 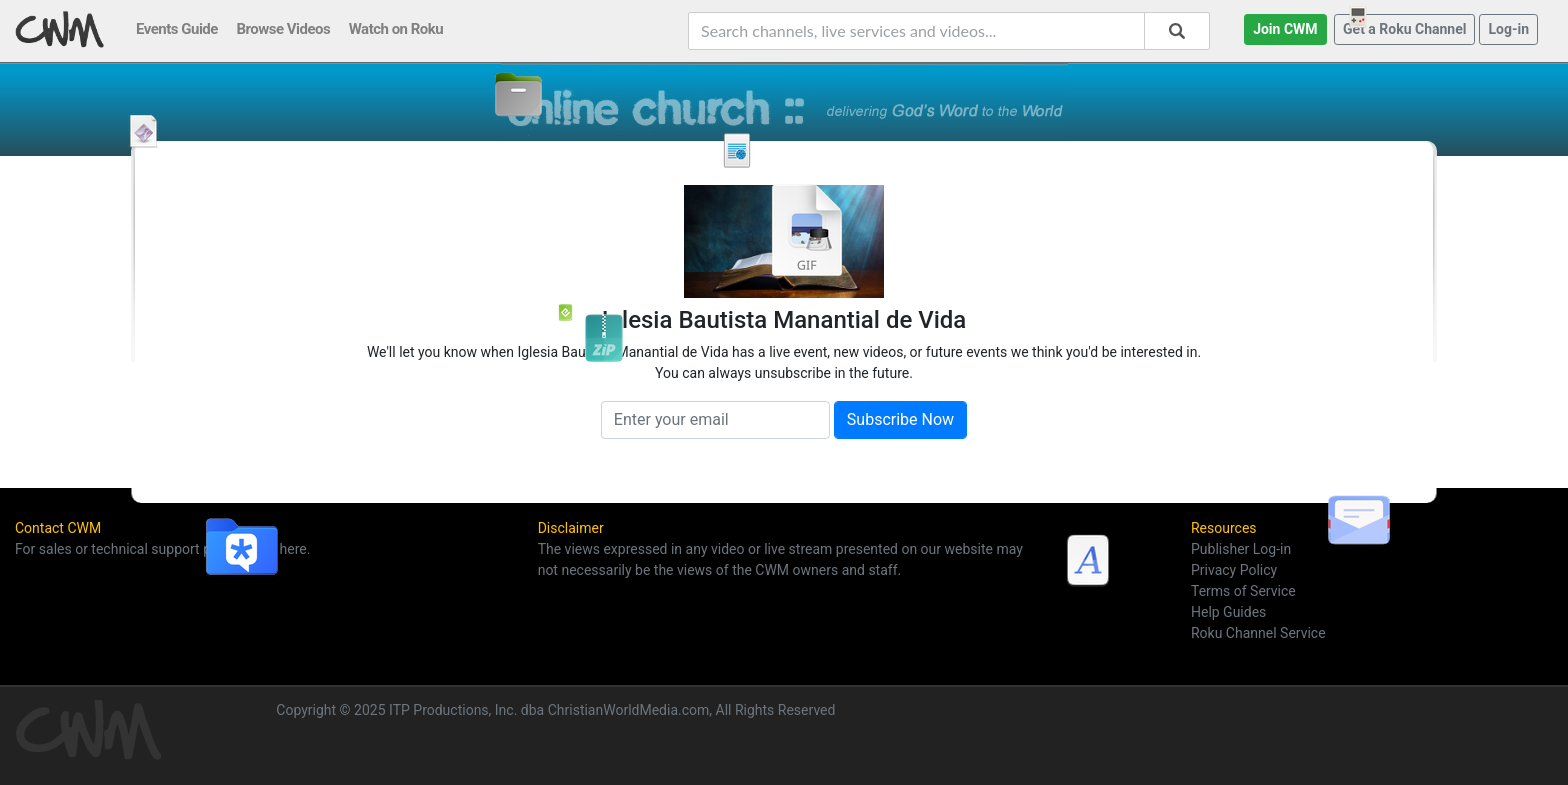 What do you see at coordinates (518, 94) in the screenshot?
I see `open the nautilus file manager` at bounding box center [518, 94].